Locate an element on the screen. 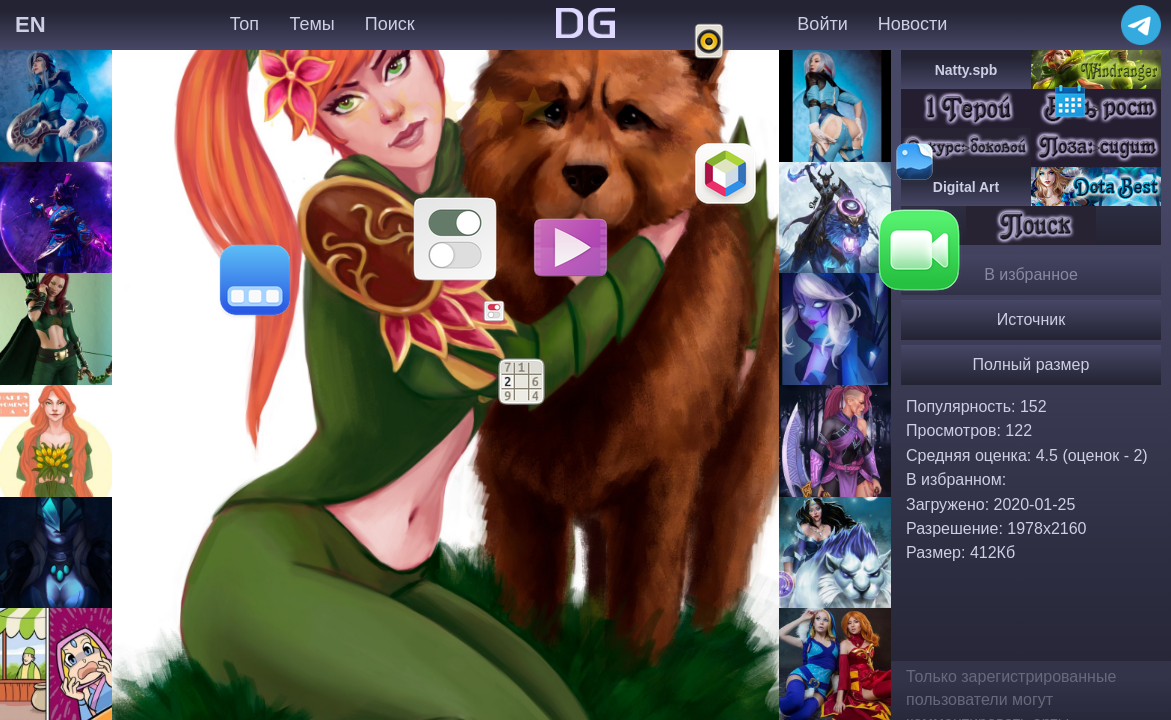  open system settings or preferences is located at coordinates (494, 311).